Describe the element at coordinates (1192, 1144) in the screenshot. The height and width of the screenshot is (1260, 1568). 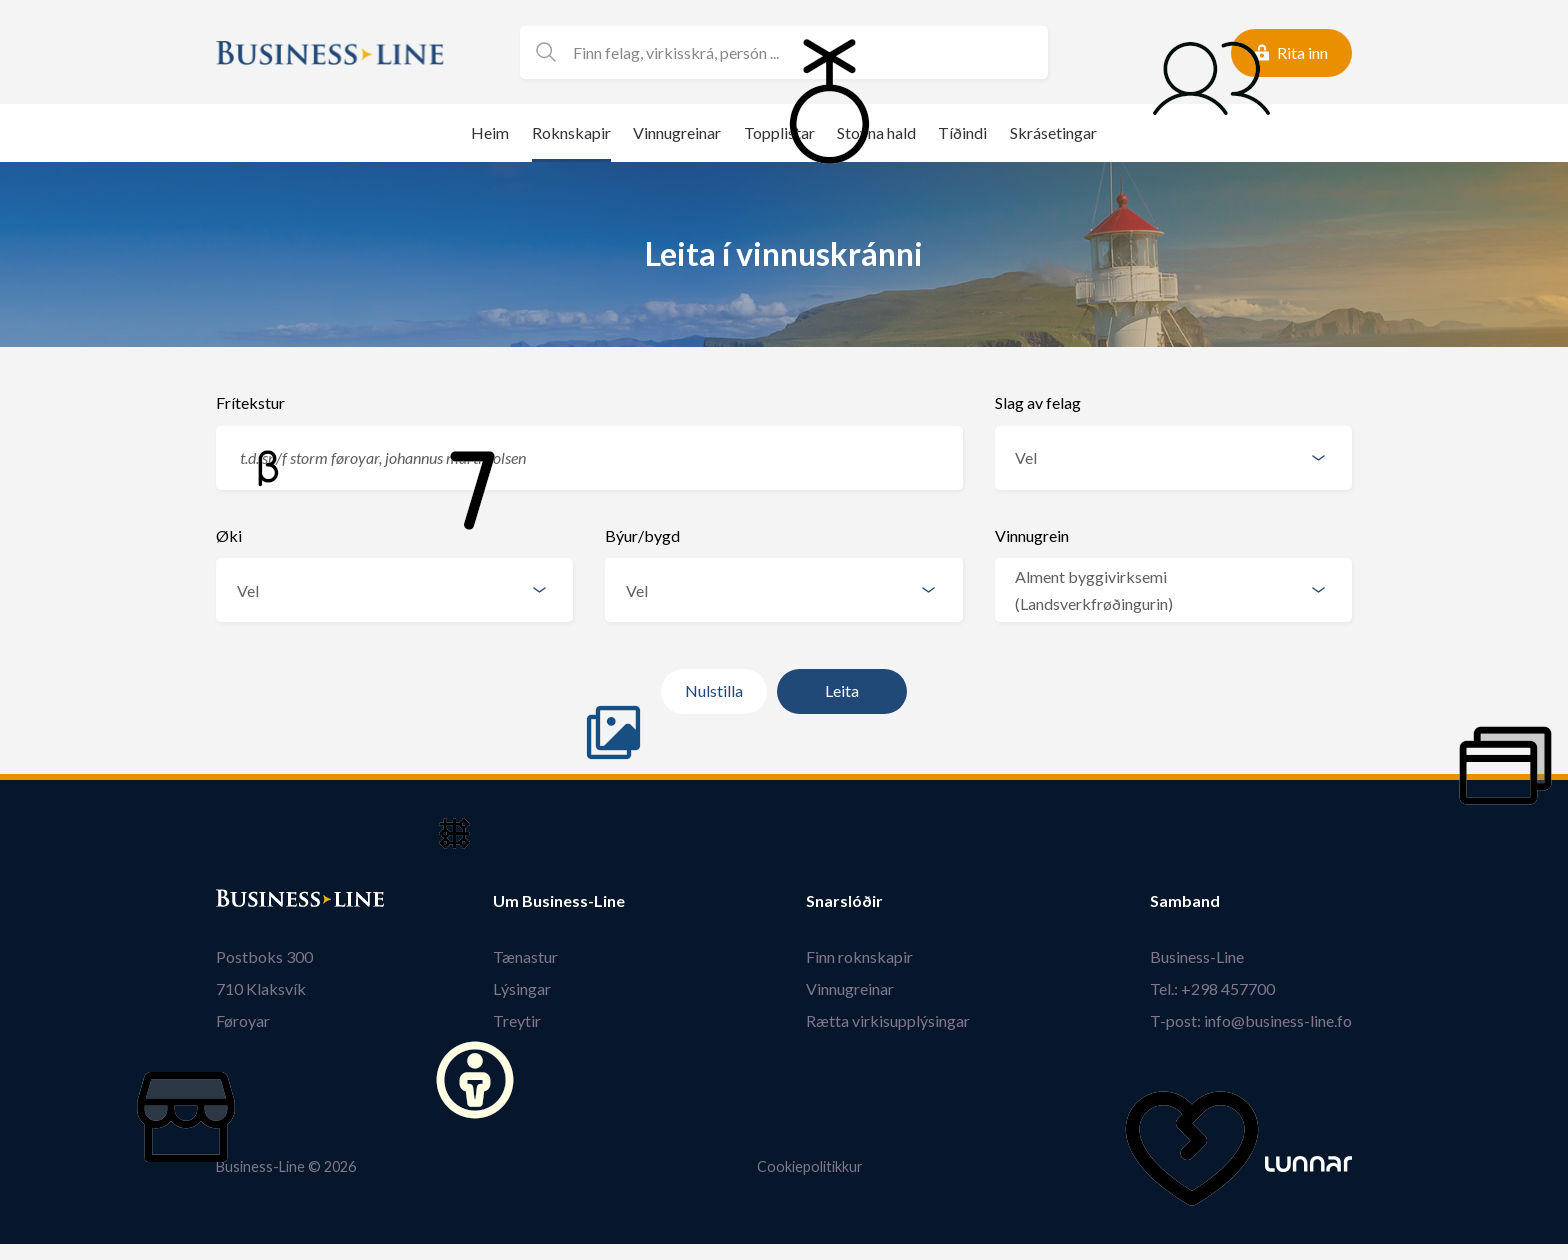
I see `indicates a broken heart or heartbreak status` at that location.